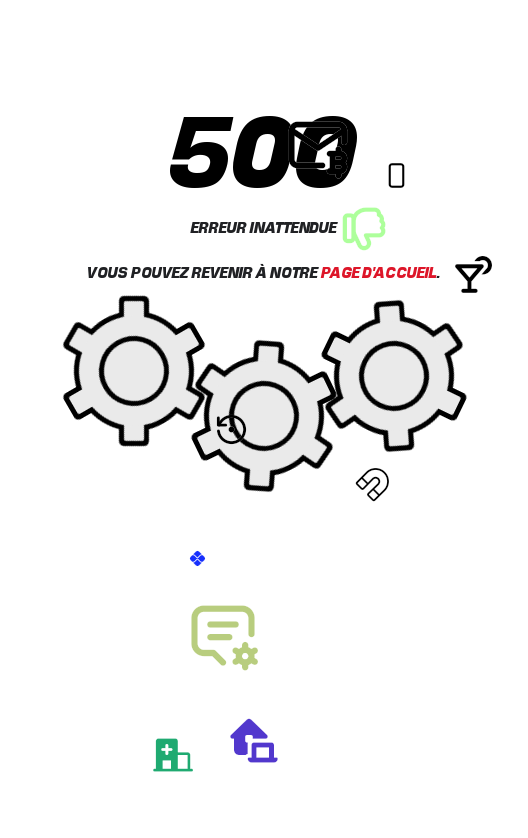  Describe the element at coordinates (318, 145) in the screenshot. I see `receive bitcoin payment notifications` at that location.